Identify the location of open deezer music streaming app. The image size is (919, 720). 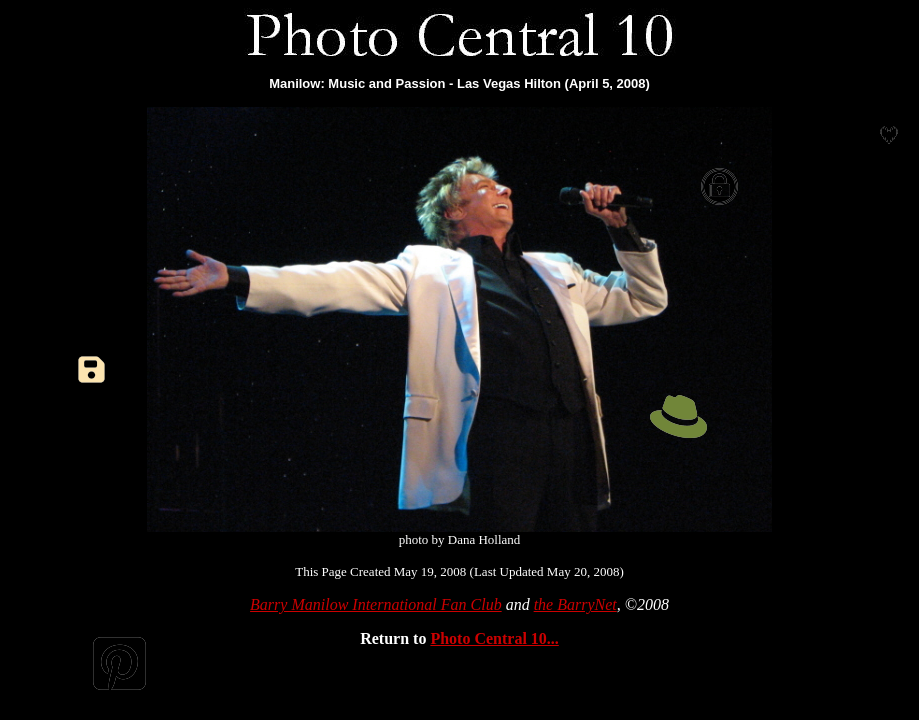
(889, 135).